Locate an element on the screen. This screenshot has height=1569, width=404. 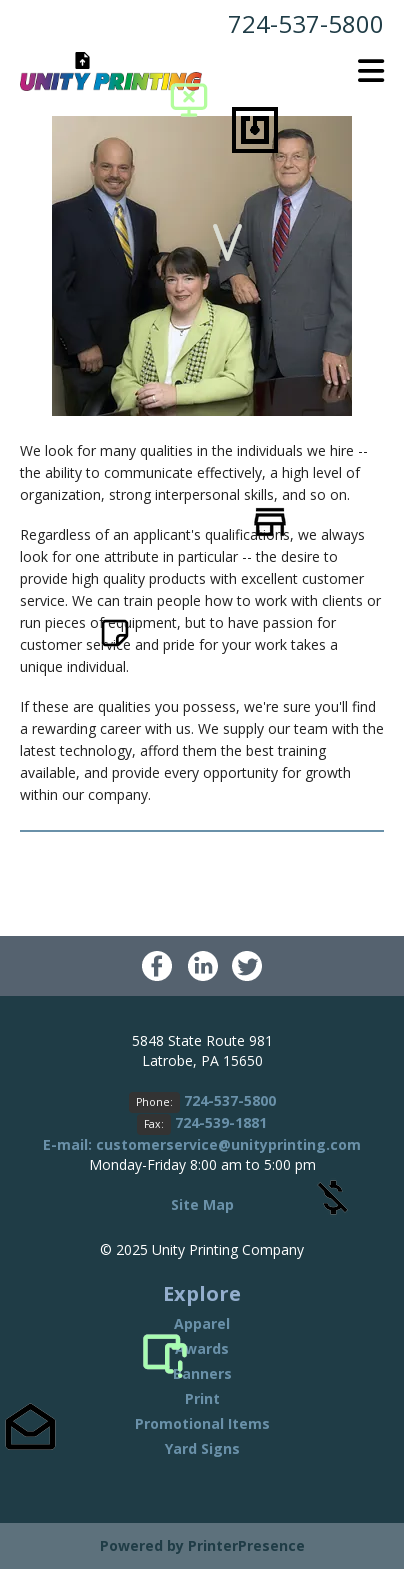
indicates no cost or free item is located at coordinates (332, 1197).